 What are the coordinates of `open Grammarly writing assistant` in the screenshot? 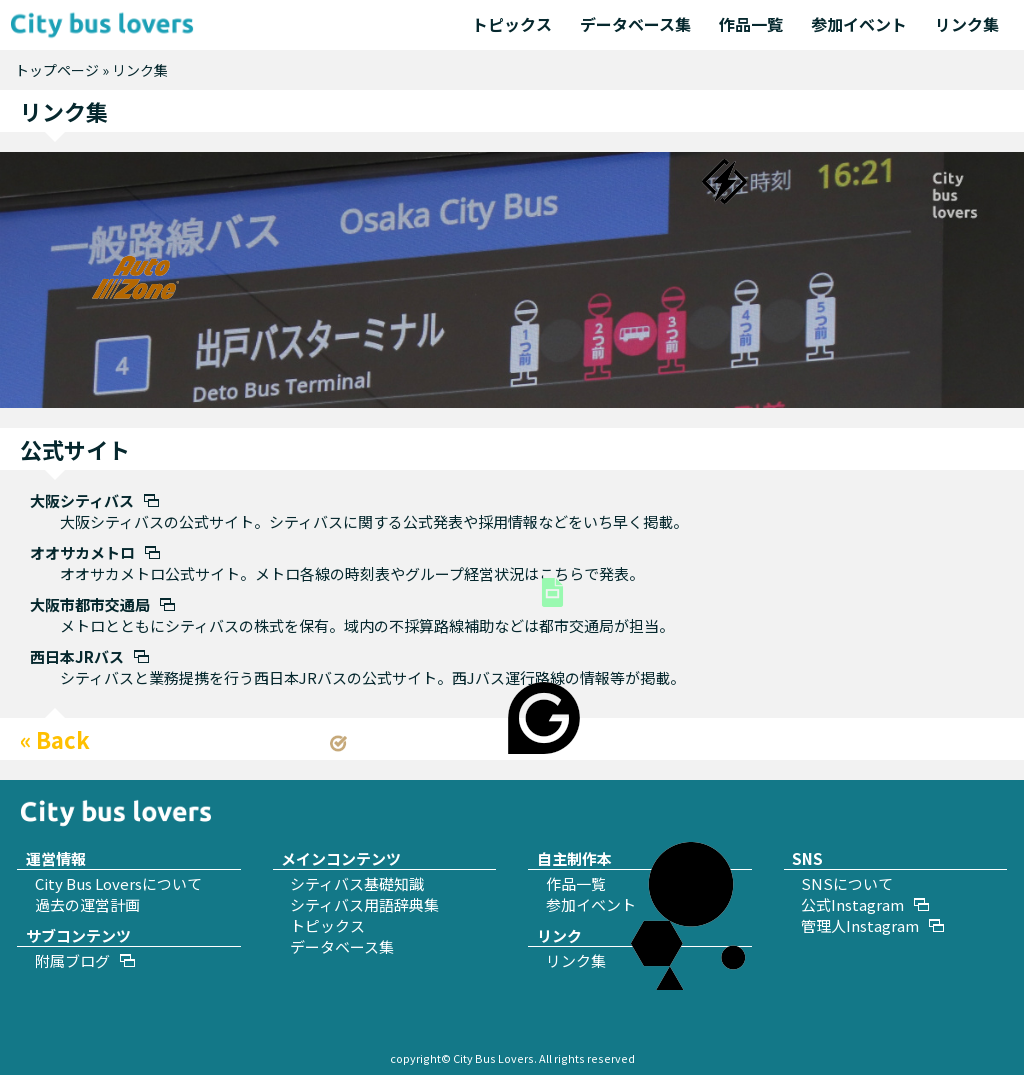 It's located at (544, 718).